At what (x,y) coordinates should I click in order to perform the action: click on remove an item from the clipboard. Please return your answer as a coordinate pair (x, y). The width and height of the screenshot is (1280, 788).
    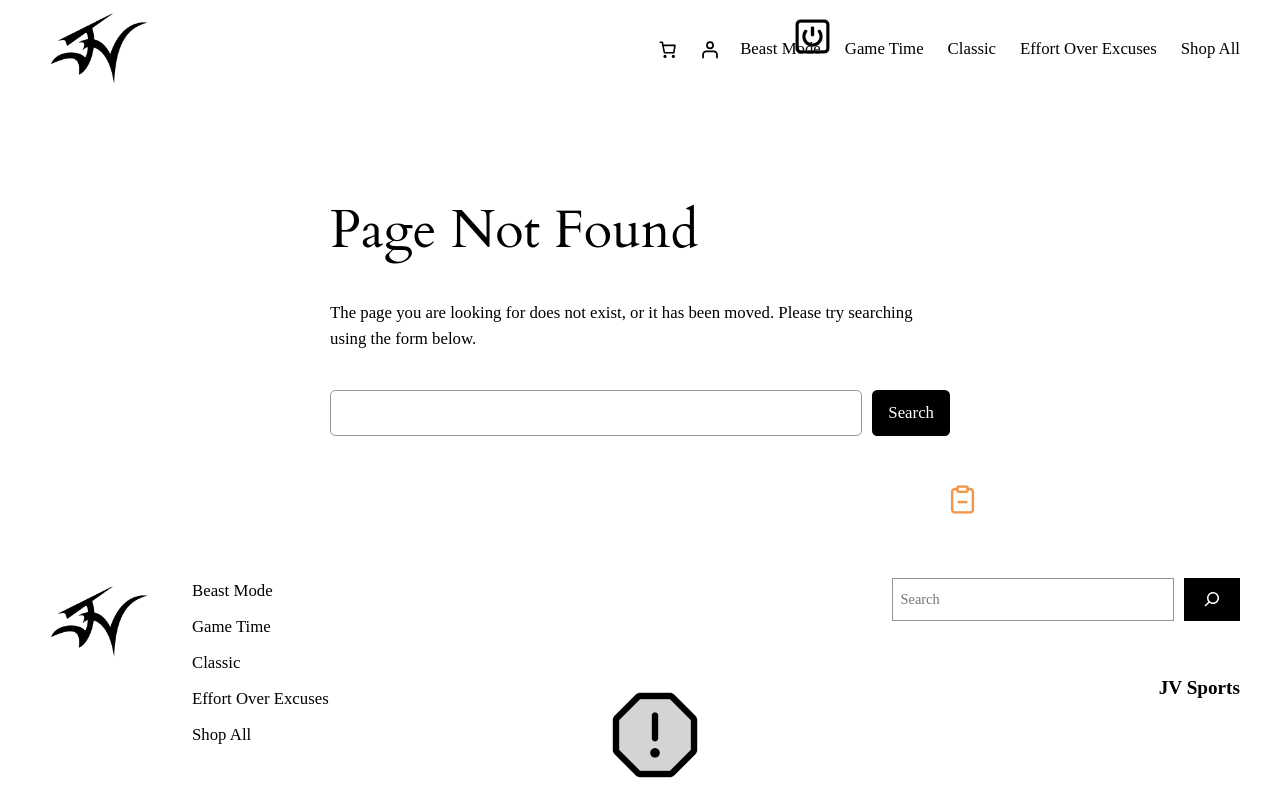
    Looking at the image, I should click on (962, 499).